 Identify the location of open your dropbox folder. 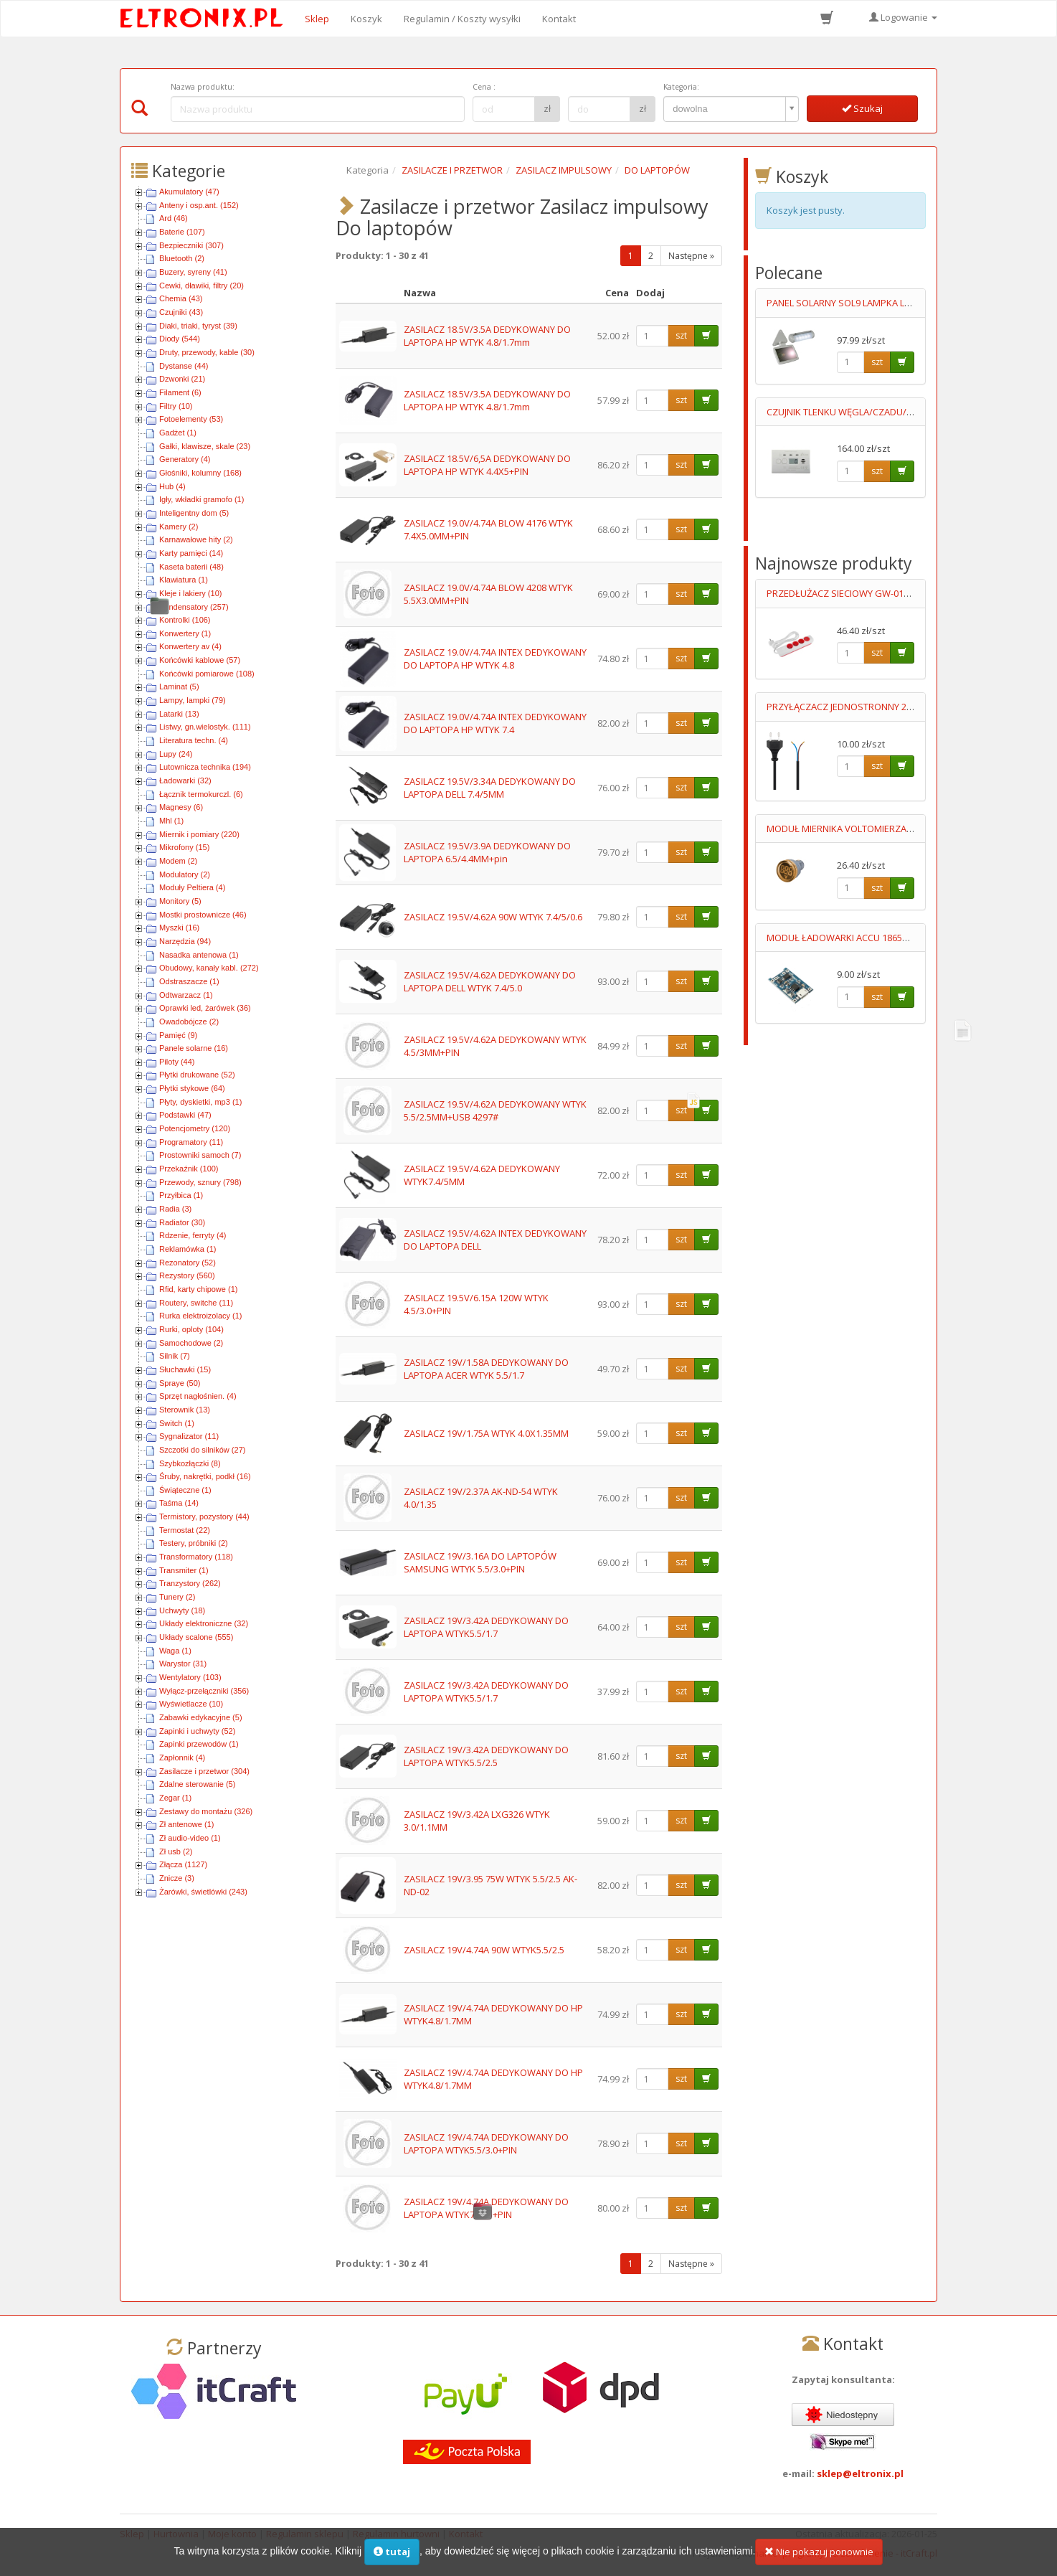
(483, 2211).